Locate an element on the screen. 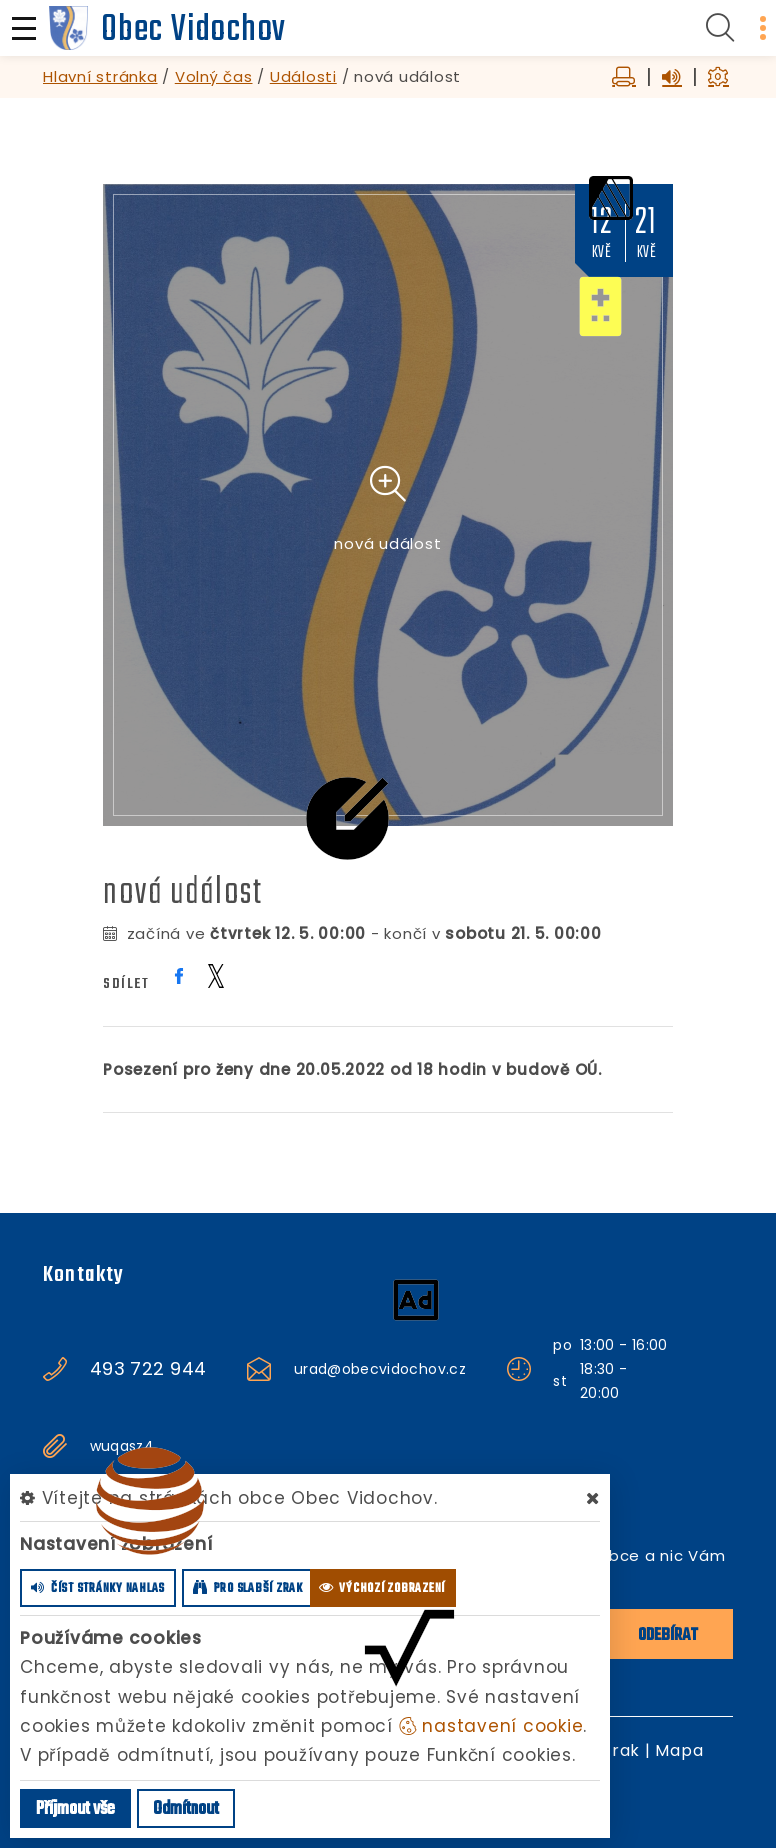 This screenshot has height=1848, width=776. AT&T company logo is located at coordinates (150, 1501).